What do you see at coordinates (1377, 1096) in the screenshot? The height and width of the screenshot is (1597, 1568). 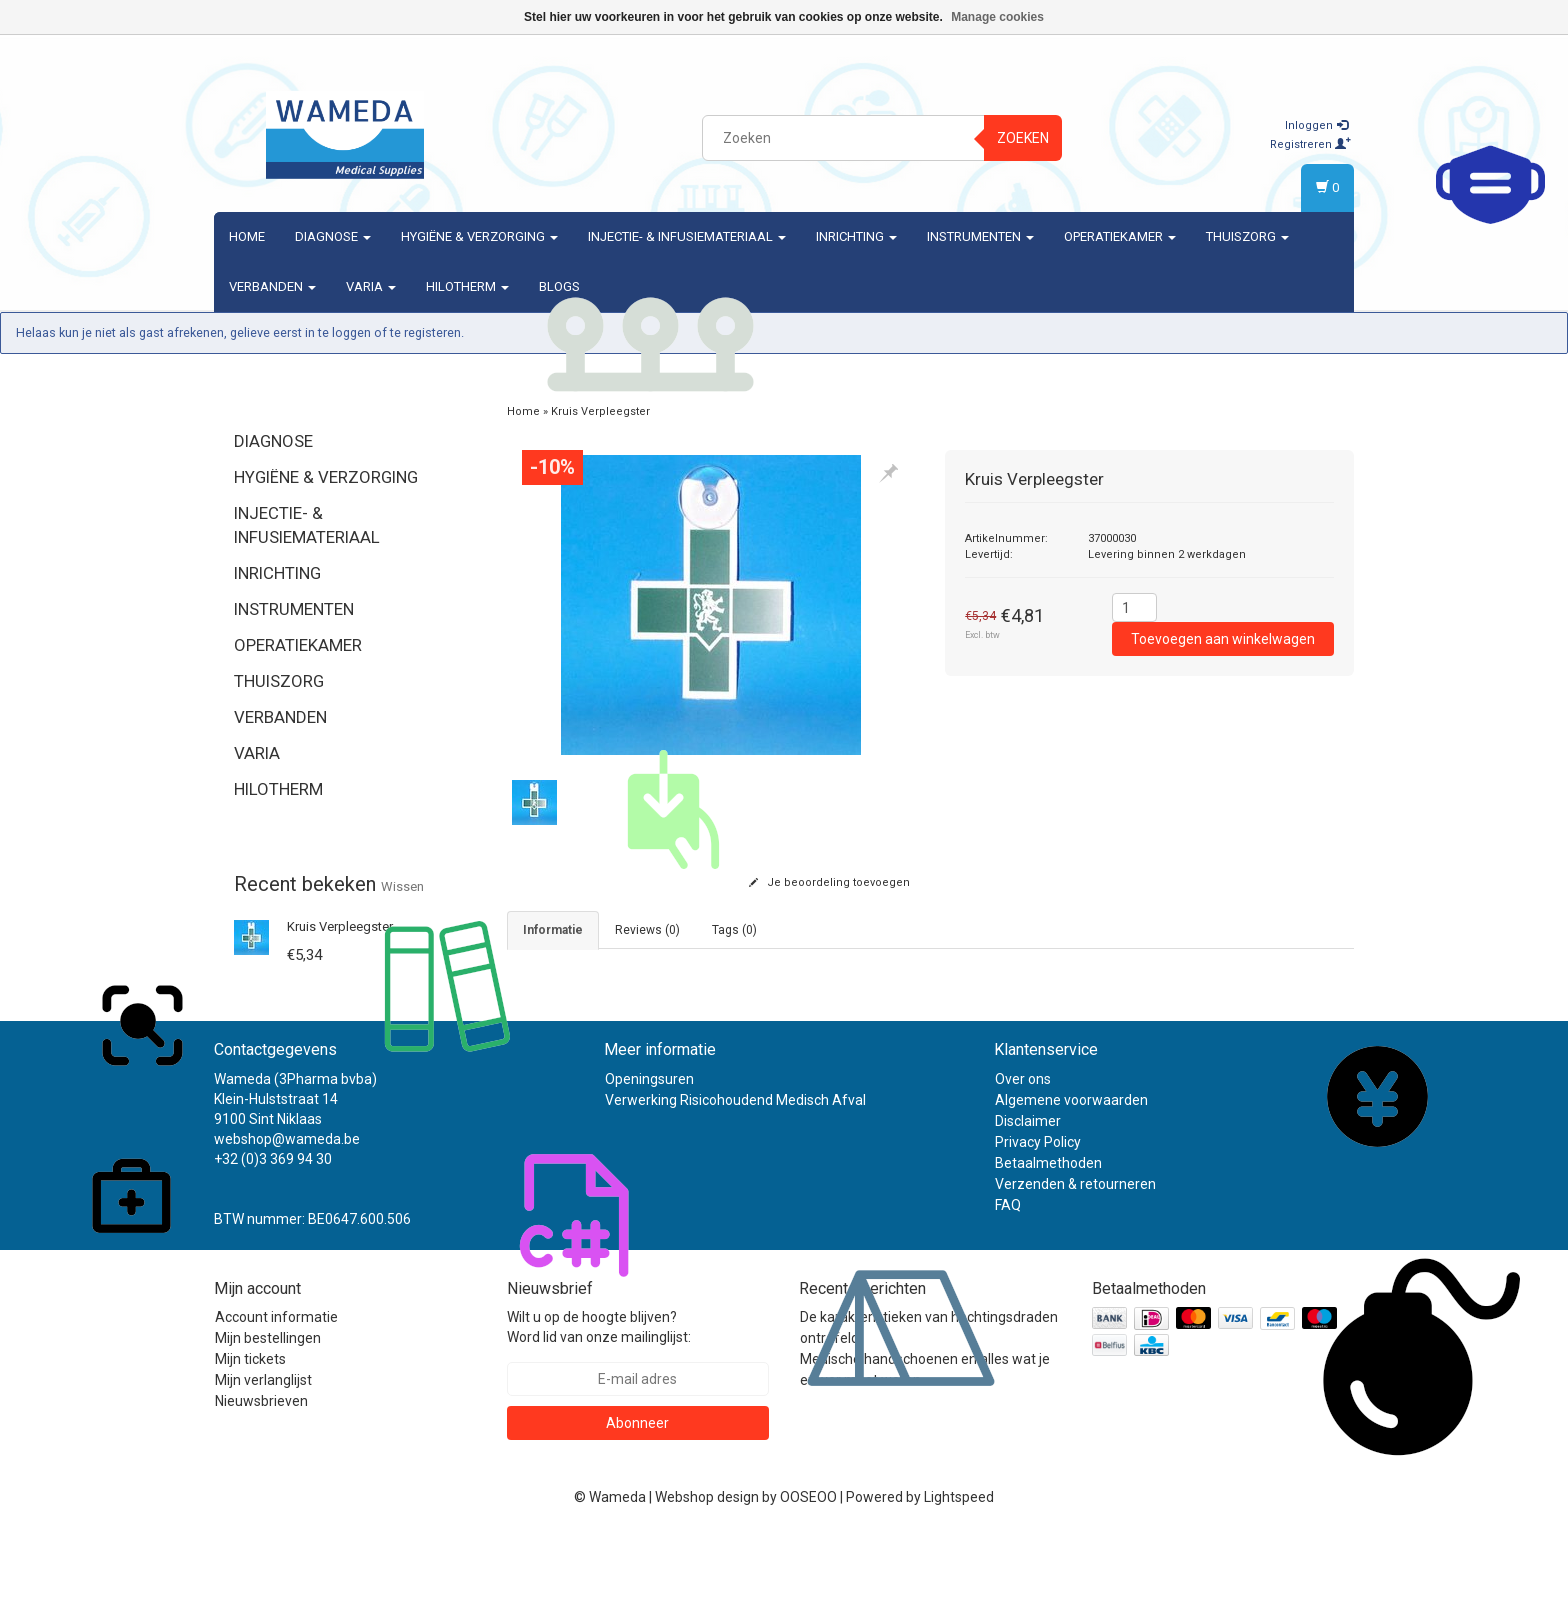 I see `view balance in japanese yen` at bounding box center [1377, 1096].